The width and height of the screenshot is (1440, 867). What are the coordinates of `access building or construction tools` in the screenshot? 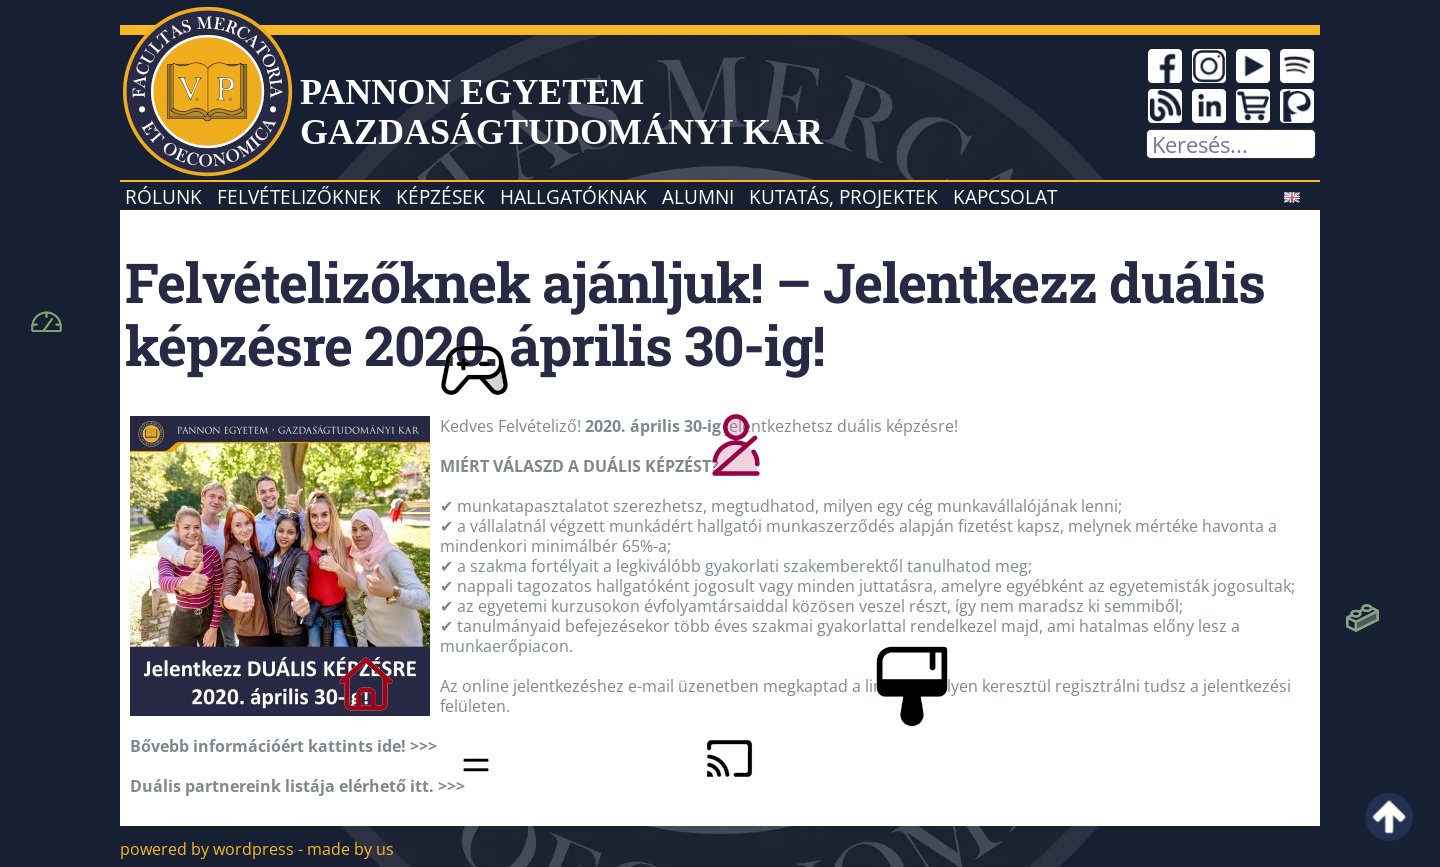 It's located at (1362, 617).